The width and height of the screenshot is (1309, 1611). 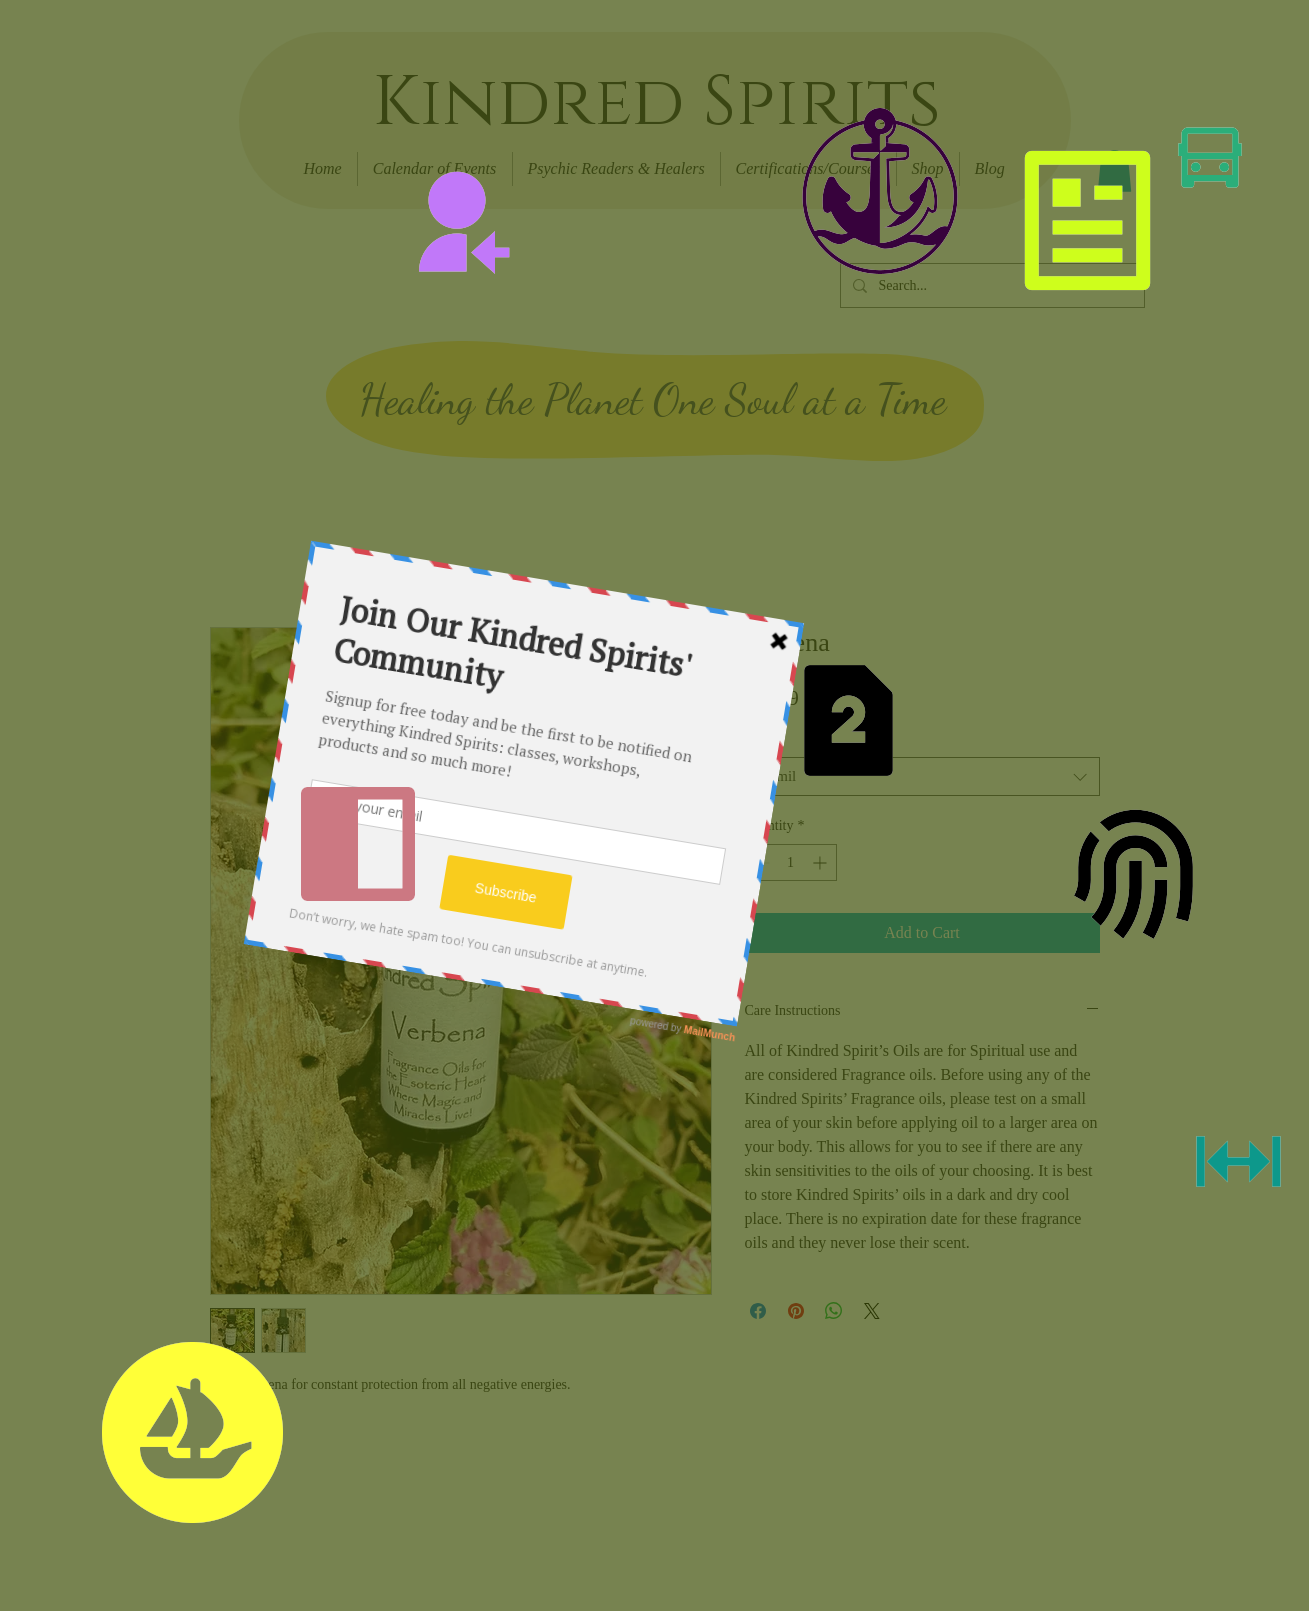 What do you see at coordinates (880, 191) in the screenshot?
I see `oxc javascript toolchain logo` at bounding box center [880, 191].